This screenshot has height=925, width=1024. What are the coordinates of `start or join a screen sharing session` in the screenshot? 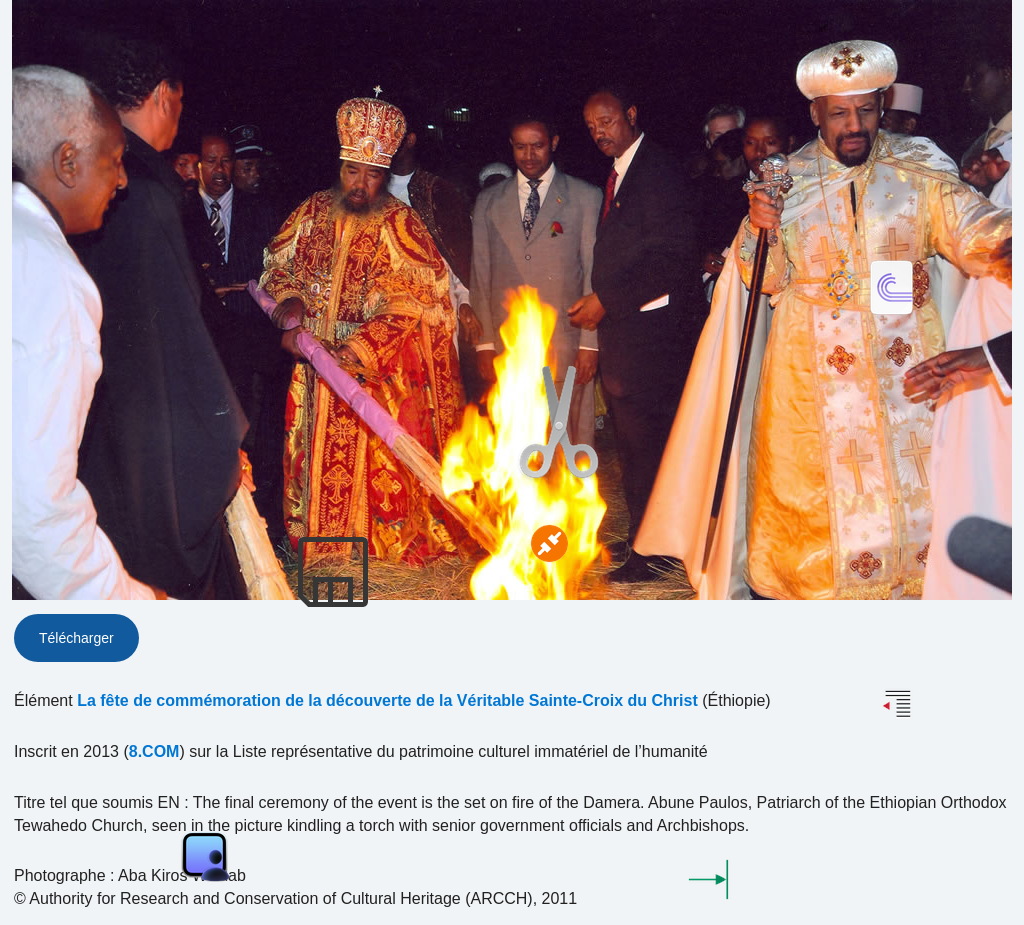 It's located at (204, 854).